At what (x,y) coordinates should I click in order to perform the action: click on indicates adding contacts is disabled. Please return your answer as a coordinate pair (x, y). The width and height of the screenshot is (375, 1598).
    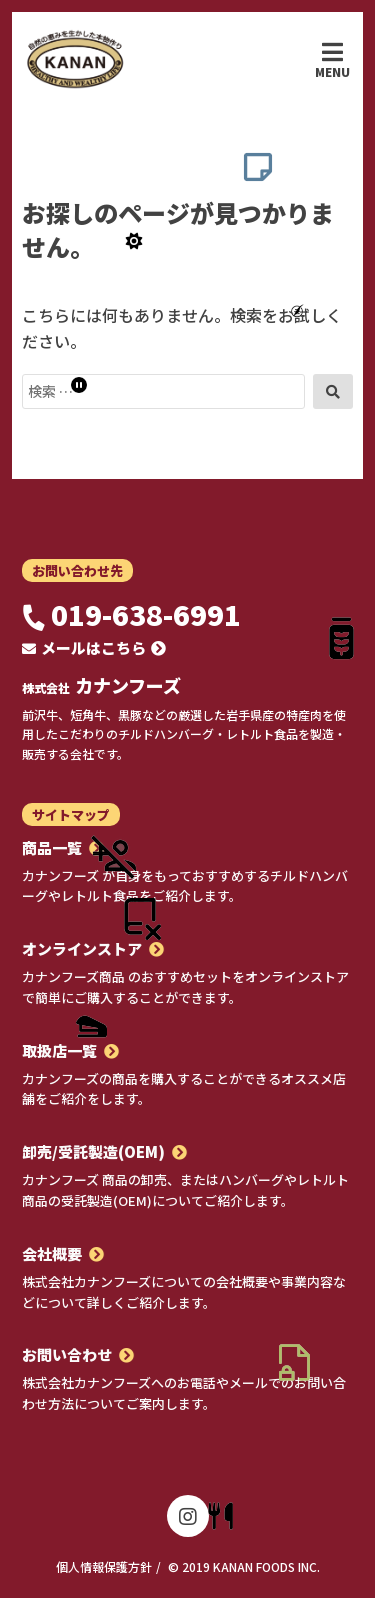
    Looking at the image, I should click on (114, 855).